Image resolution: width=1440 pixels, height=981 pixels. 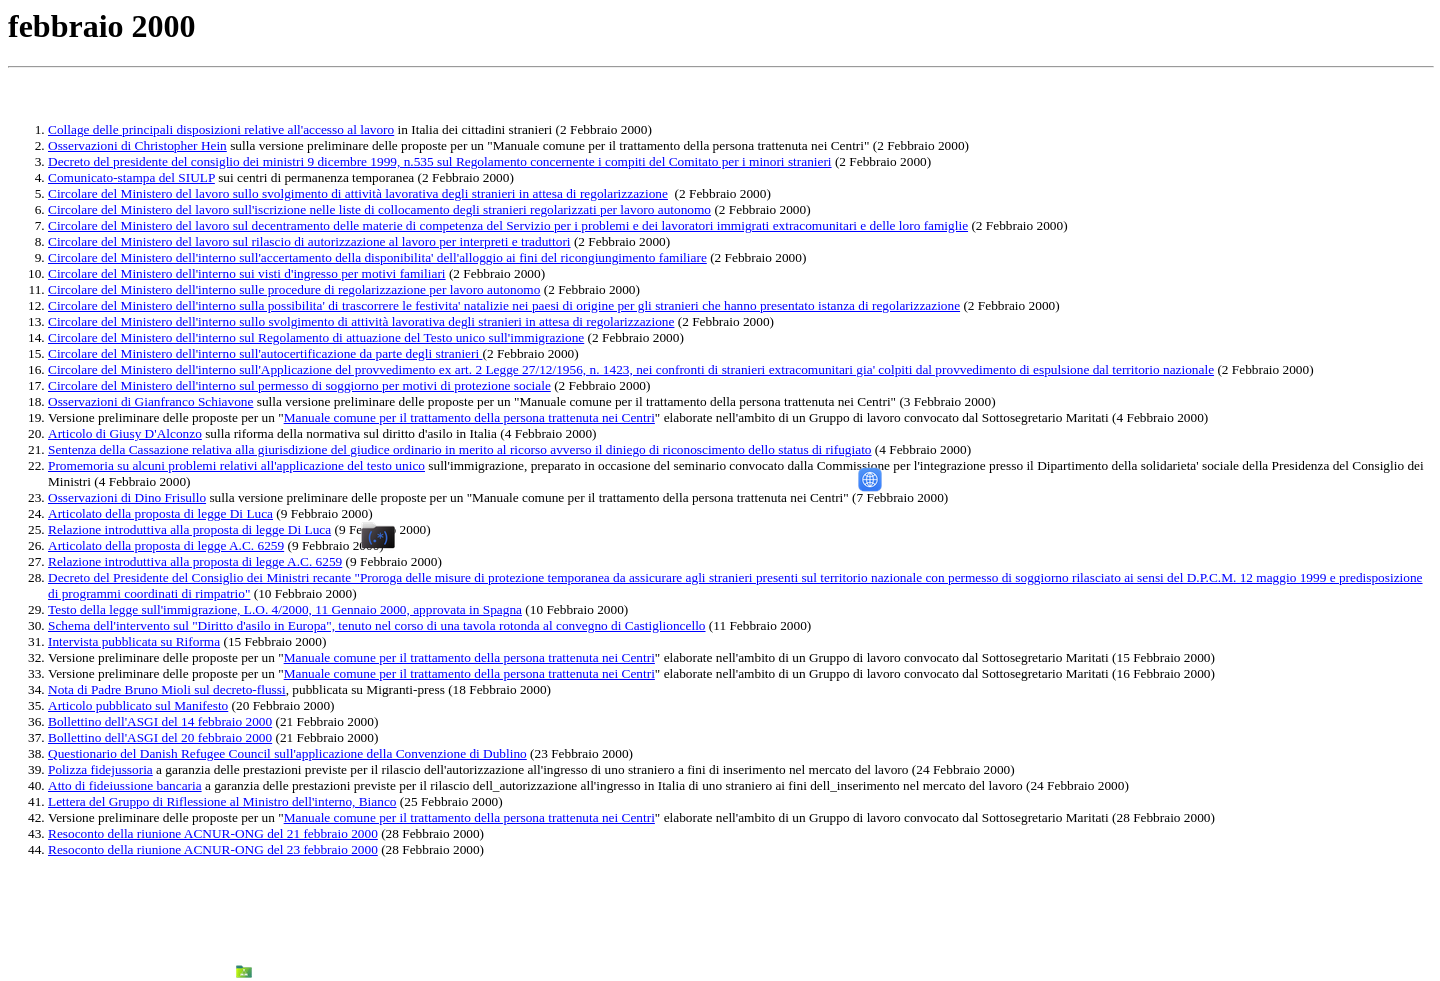 What do you see at coordinates (870, 480) in the screenshot?
I see `access language and region settings` at bounding box center [870, 480].